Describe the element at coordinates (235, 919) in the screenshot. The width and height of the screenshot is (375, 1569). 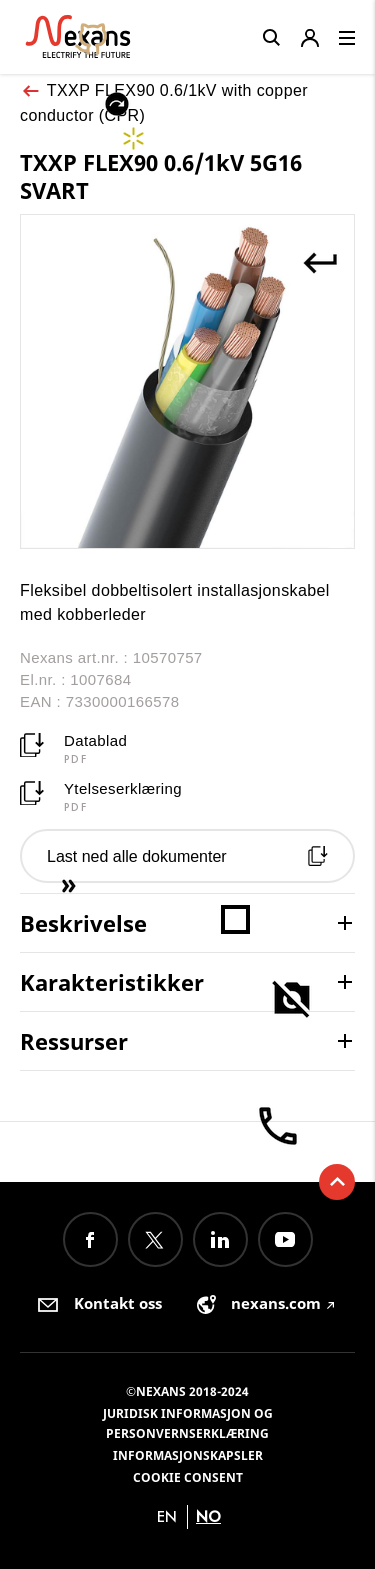
I see `crop image to square aspect ratio` at that location.